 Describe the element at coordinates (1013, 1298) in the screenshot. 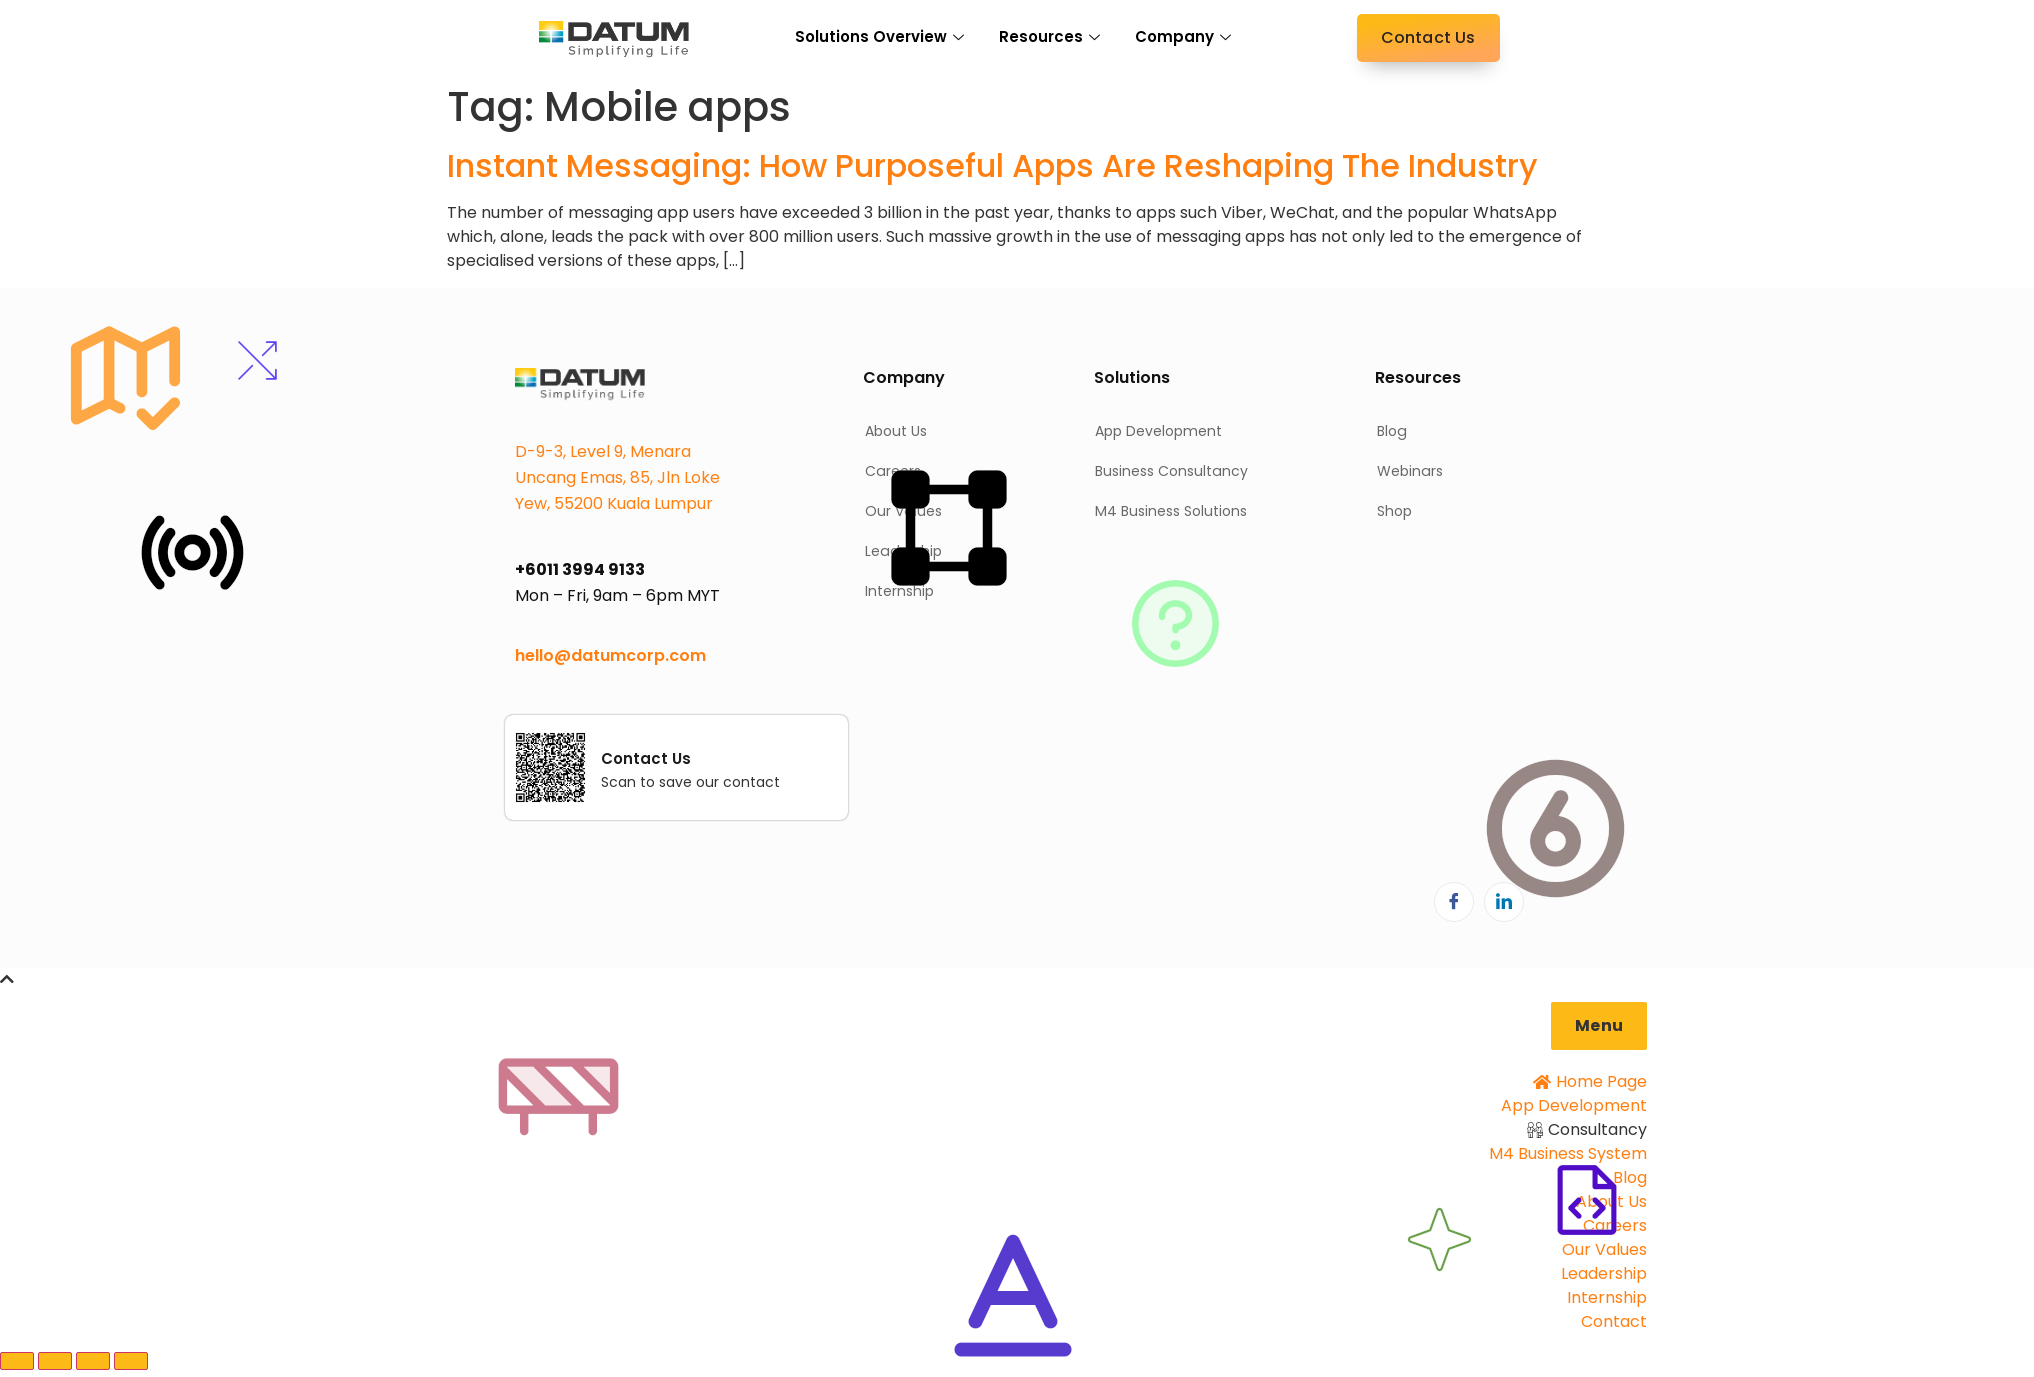

I see `apply underline formatting to text` at that location.